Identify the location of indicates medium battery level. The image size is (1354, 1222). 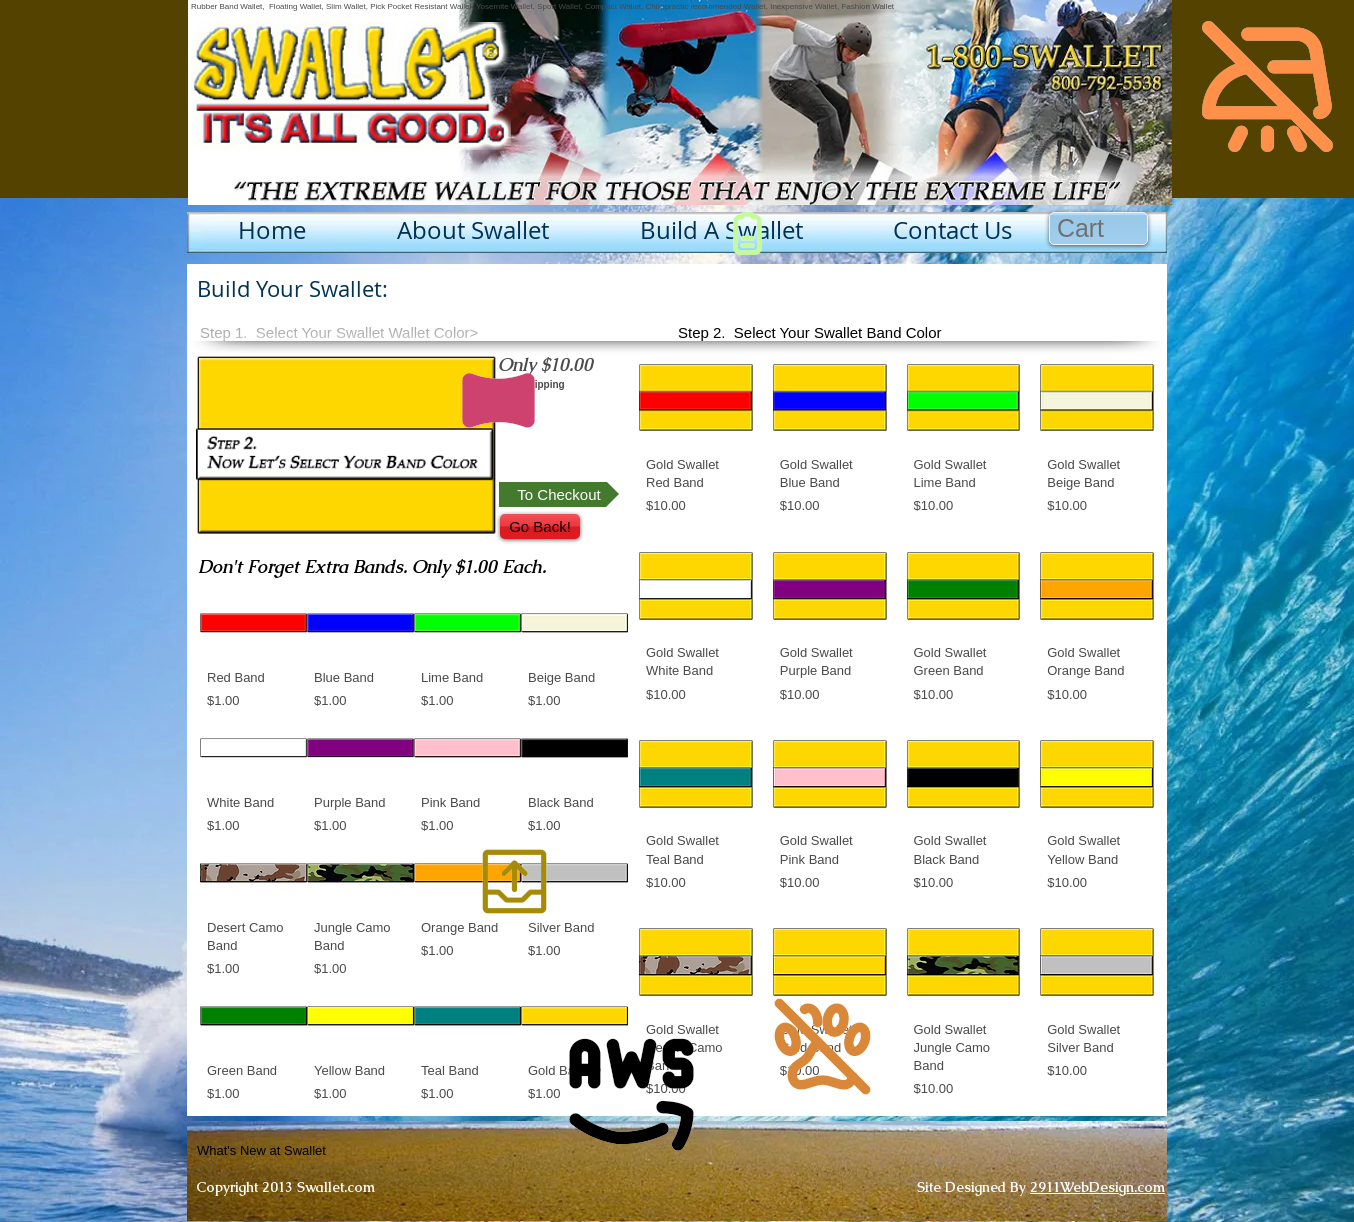
(747, 233).